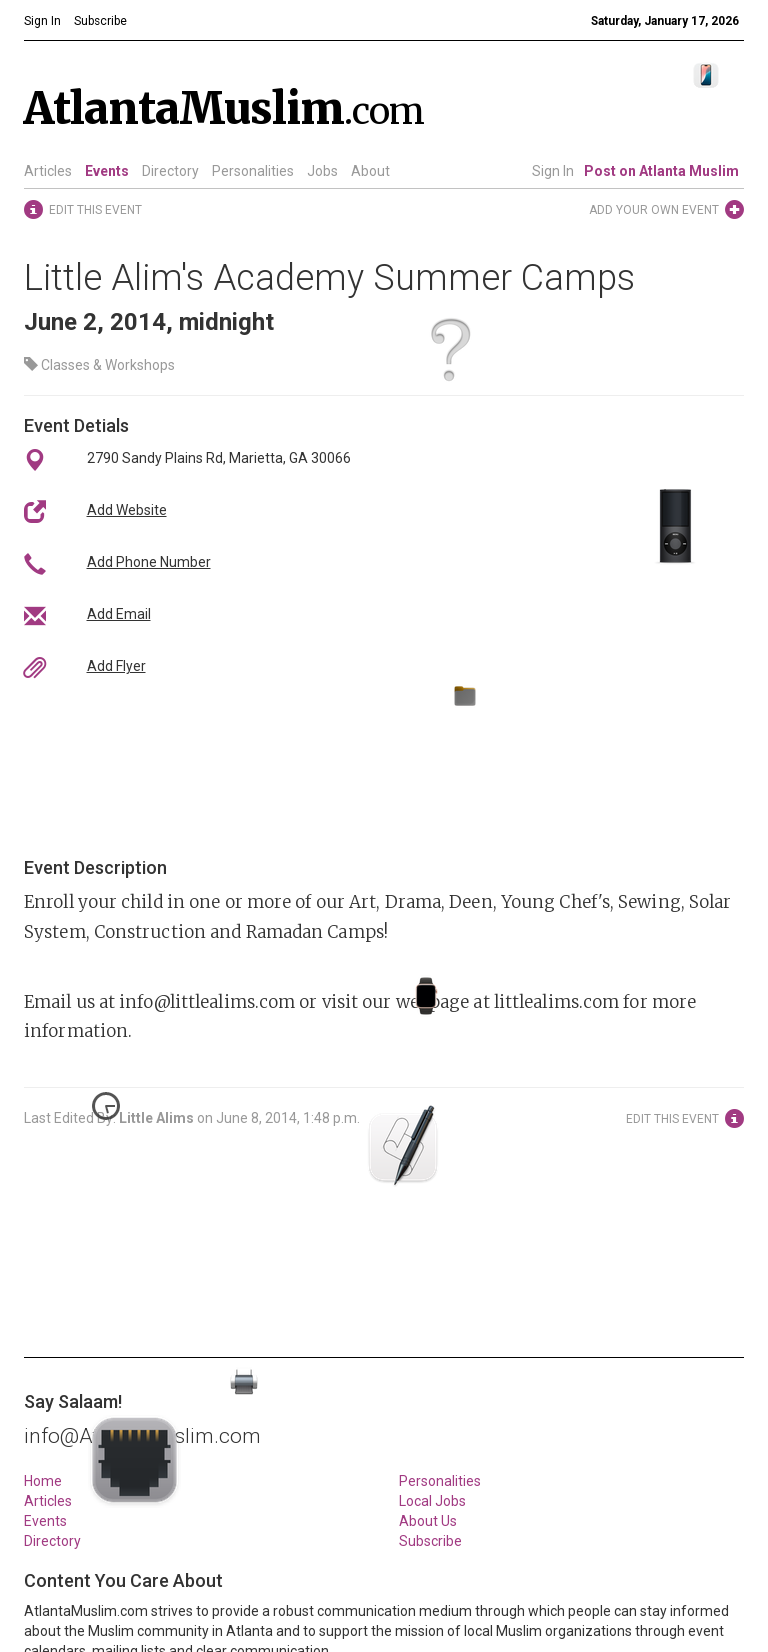  What do you see at coordinates (134, 1461) in the screenshot?
I see `open ethernet network preferences` at bounding box center [134, 1461].